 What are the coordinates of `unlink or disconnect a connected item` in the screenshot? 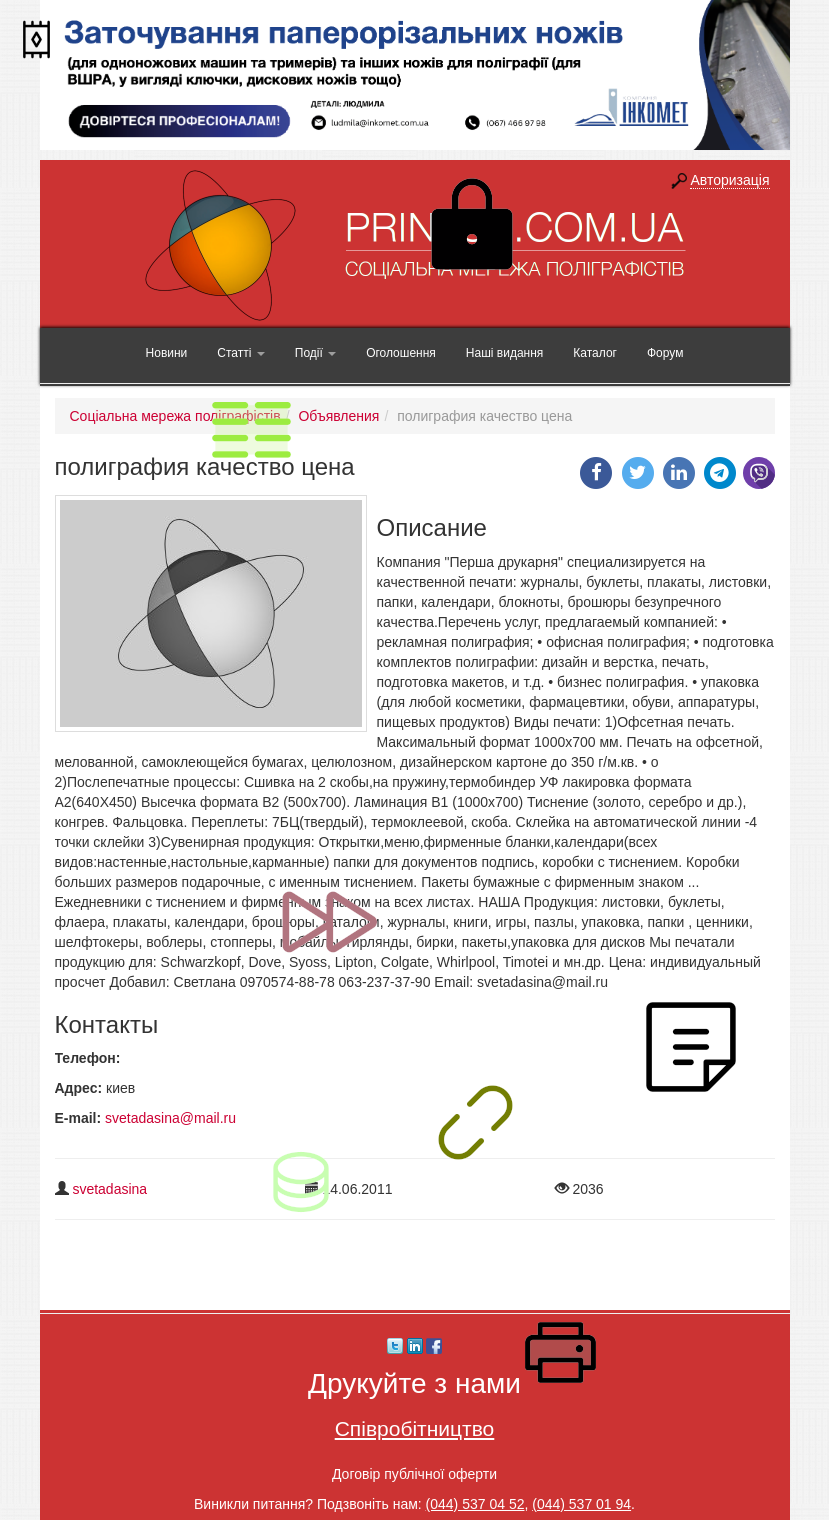 It's located at (475, 1122).